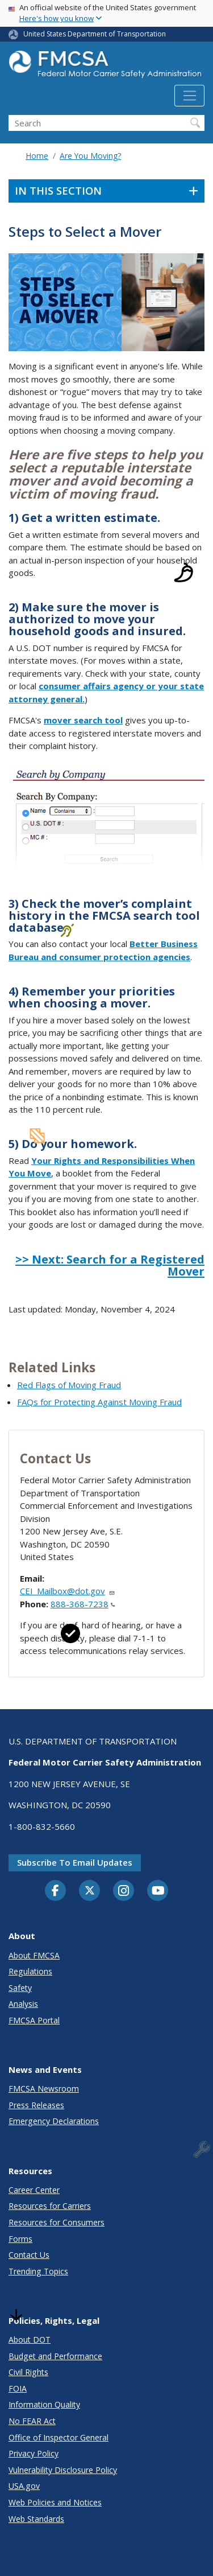 The height and width of the screenshot is (2576, 213). I want to click on scroll down or view more content, so click(16, 2315).